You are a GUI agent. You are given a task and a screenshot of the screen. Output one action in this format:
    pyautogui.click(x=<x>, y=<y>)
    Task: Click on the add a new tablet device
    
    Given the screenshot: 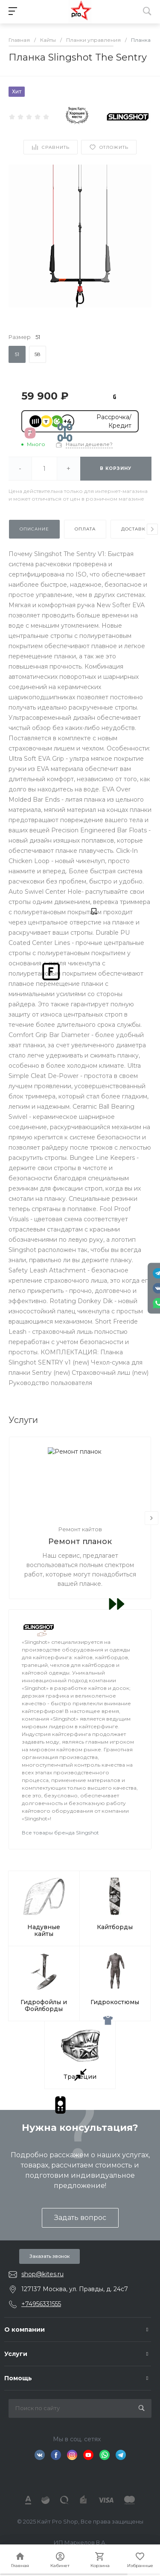 What is the action you would take?
    pyautogui.click(x=94, y=911)
    